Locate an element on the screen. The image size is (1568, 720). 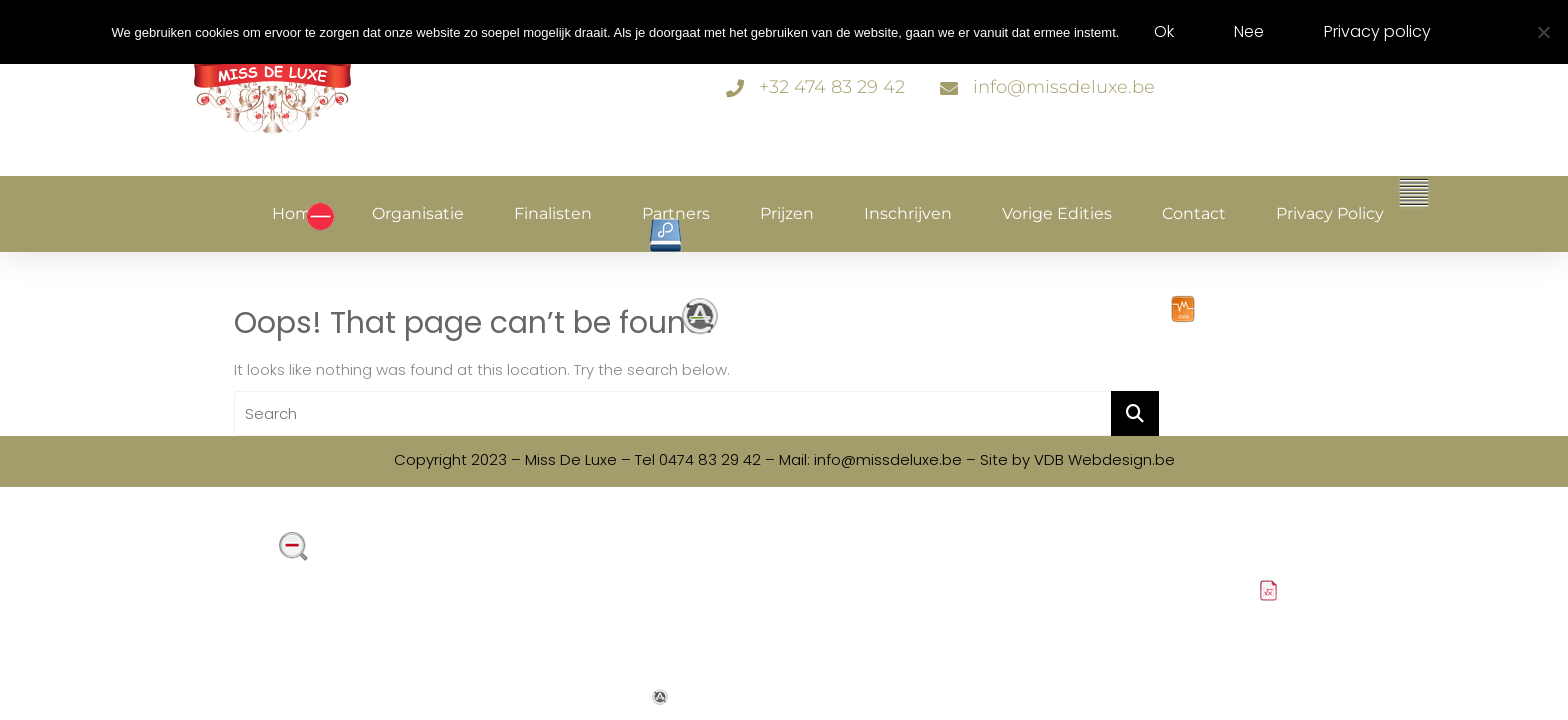
zoom out of the current view is located at coordinates (293, 546).